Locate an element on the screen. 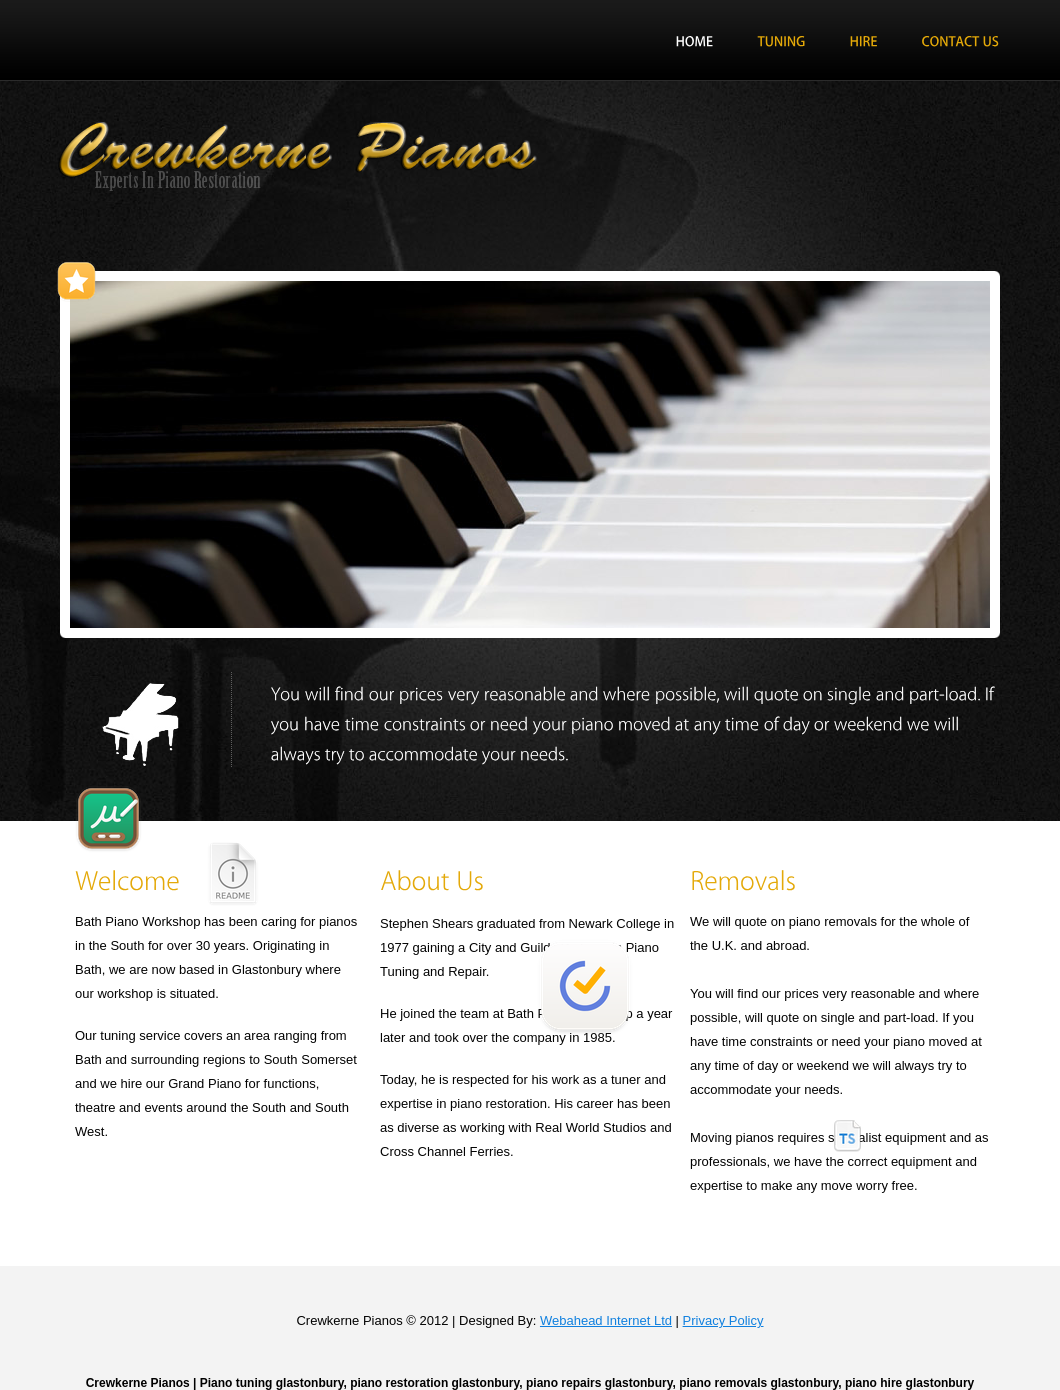 Image resolution: width=1060 pixels, height=1390 pixels. open readme documentation file is located at coordinates (233, 874).